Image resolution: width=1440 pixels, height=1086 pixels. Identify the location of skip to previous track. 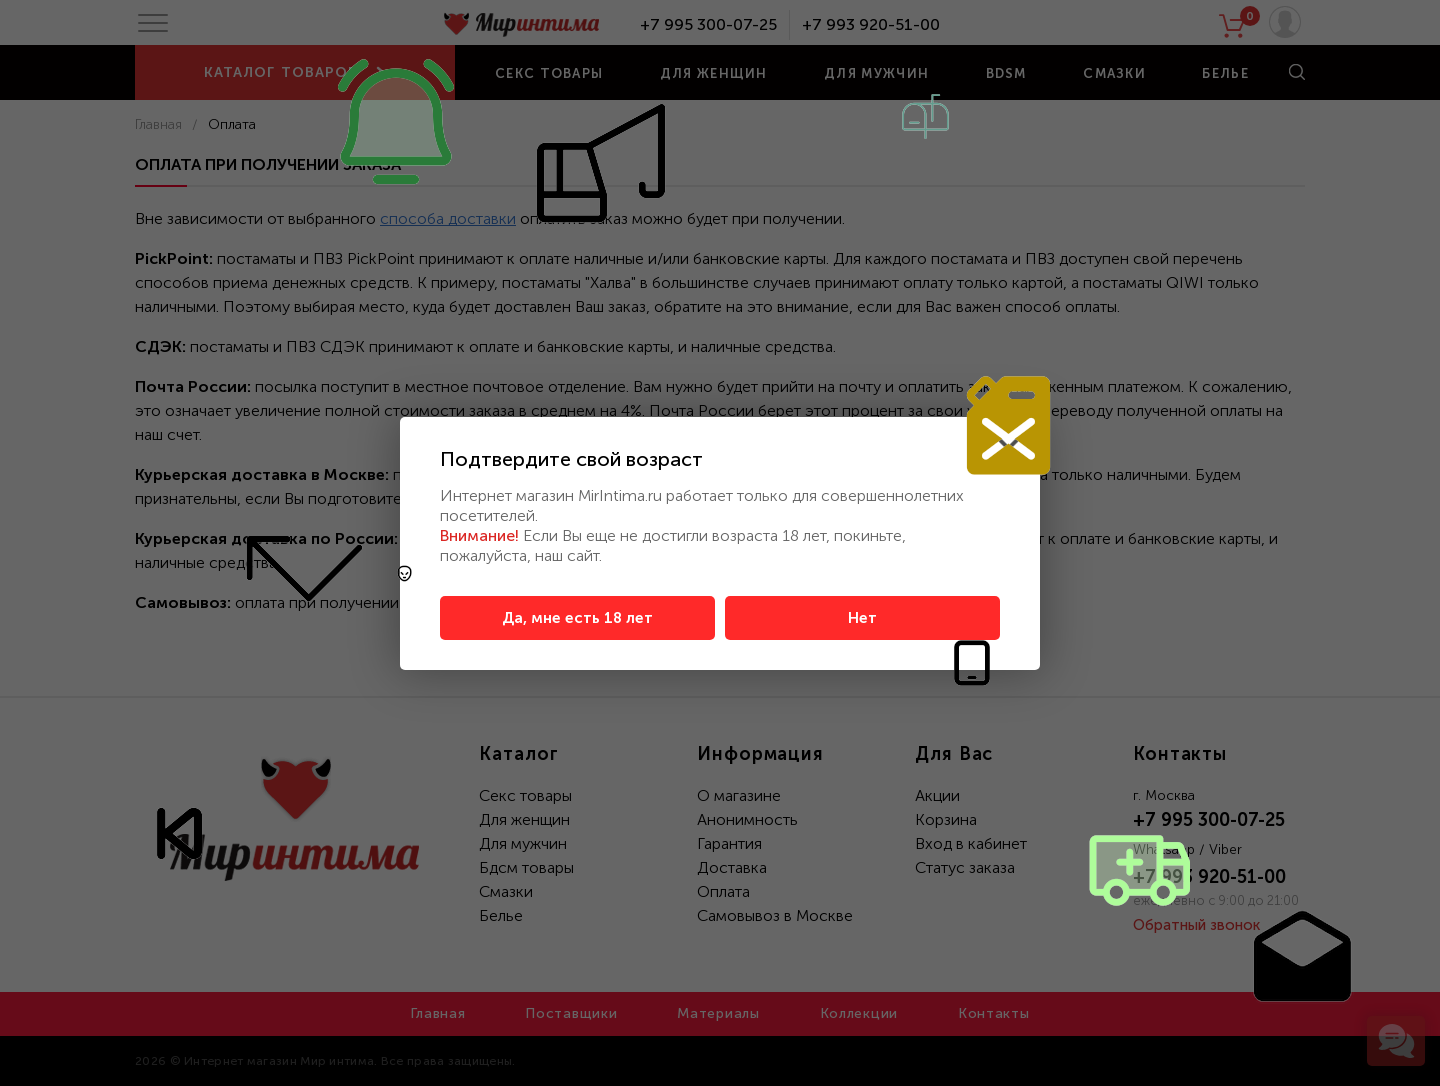
(178, 833).